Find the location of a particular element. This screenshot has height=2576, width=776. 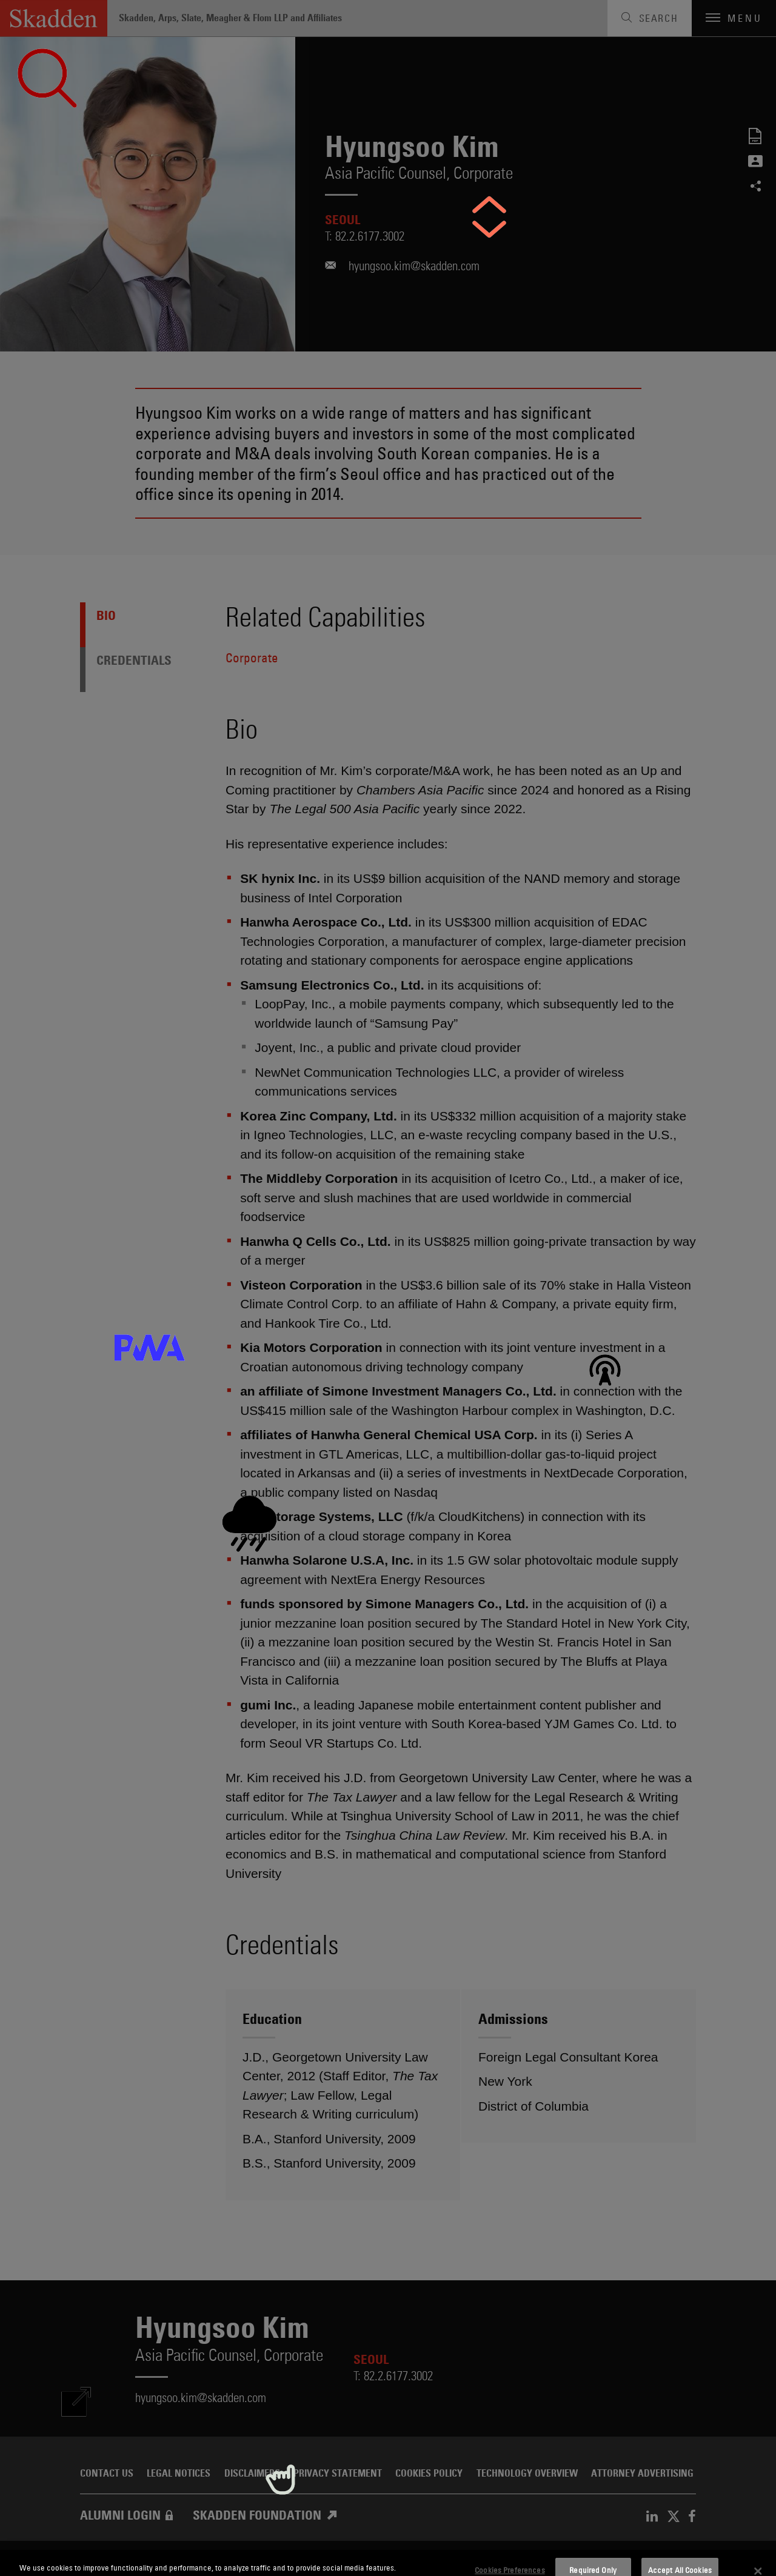

expand or collapse a dropdown menu is located at coordinates (489, 217).